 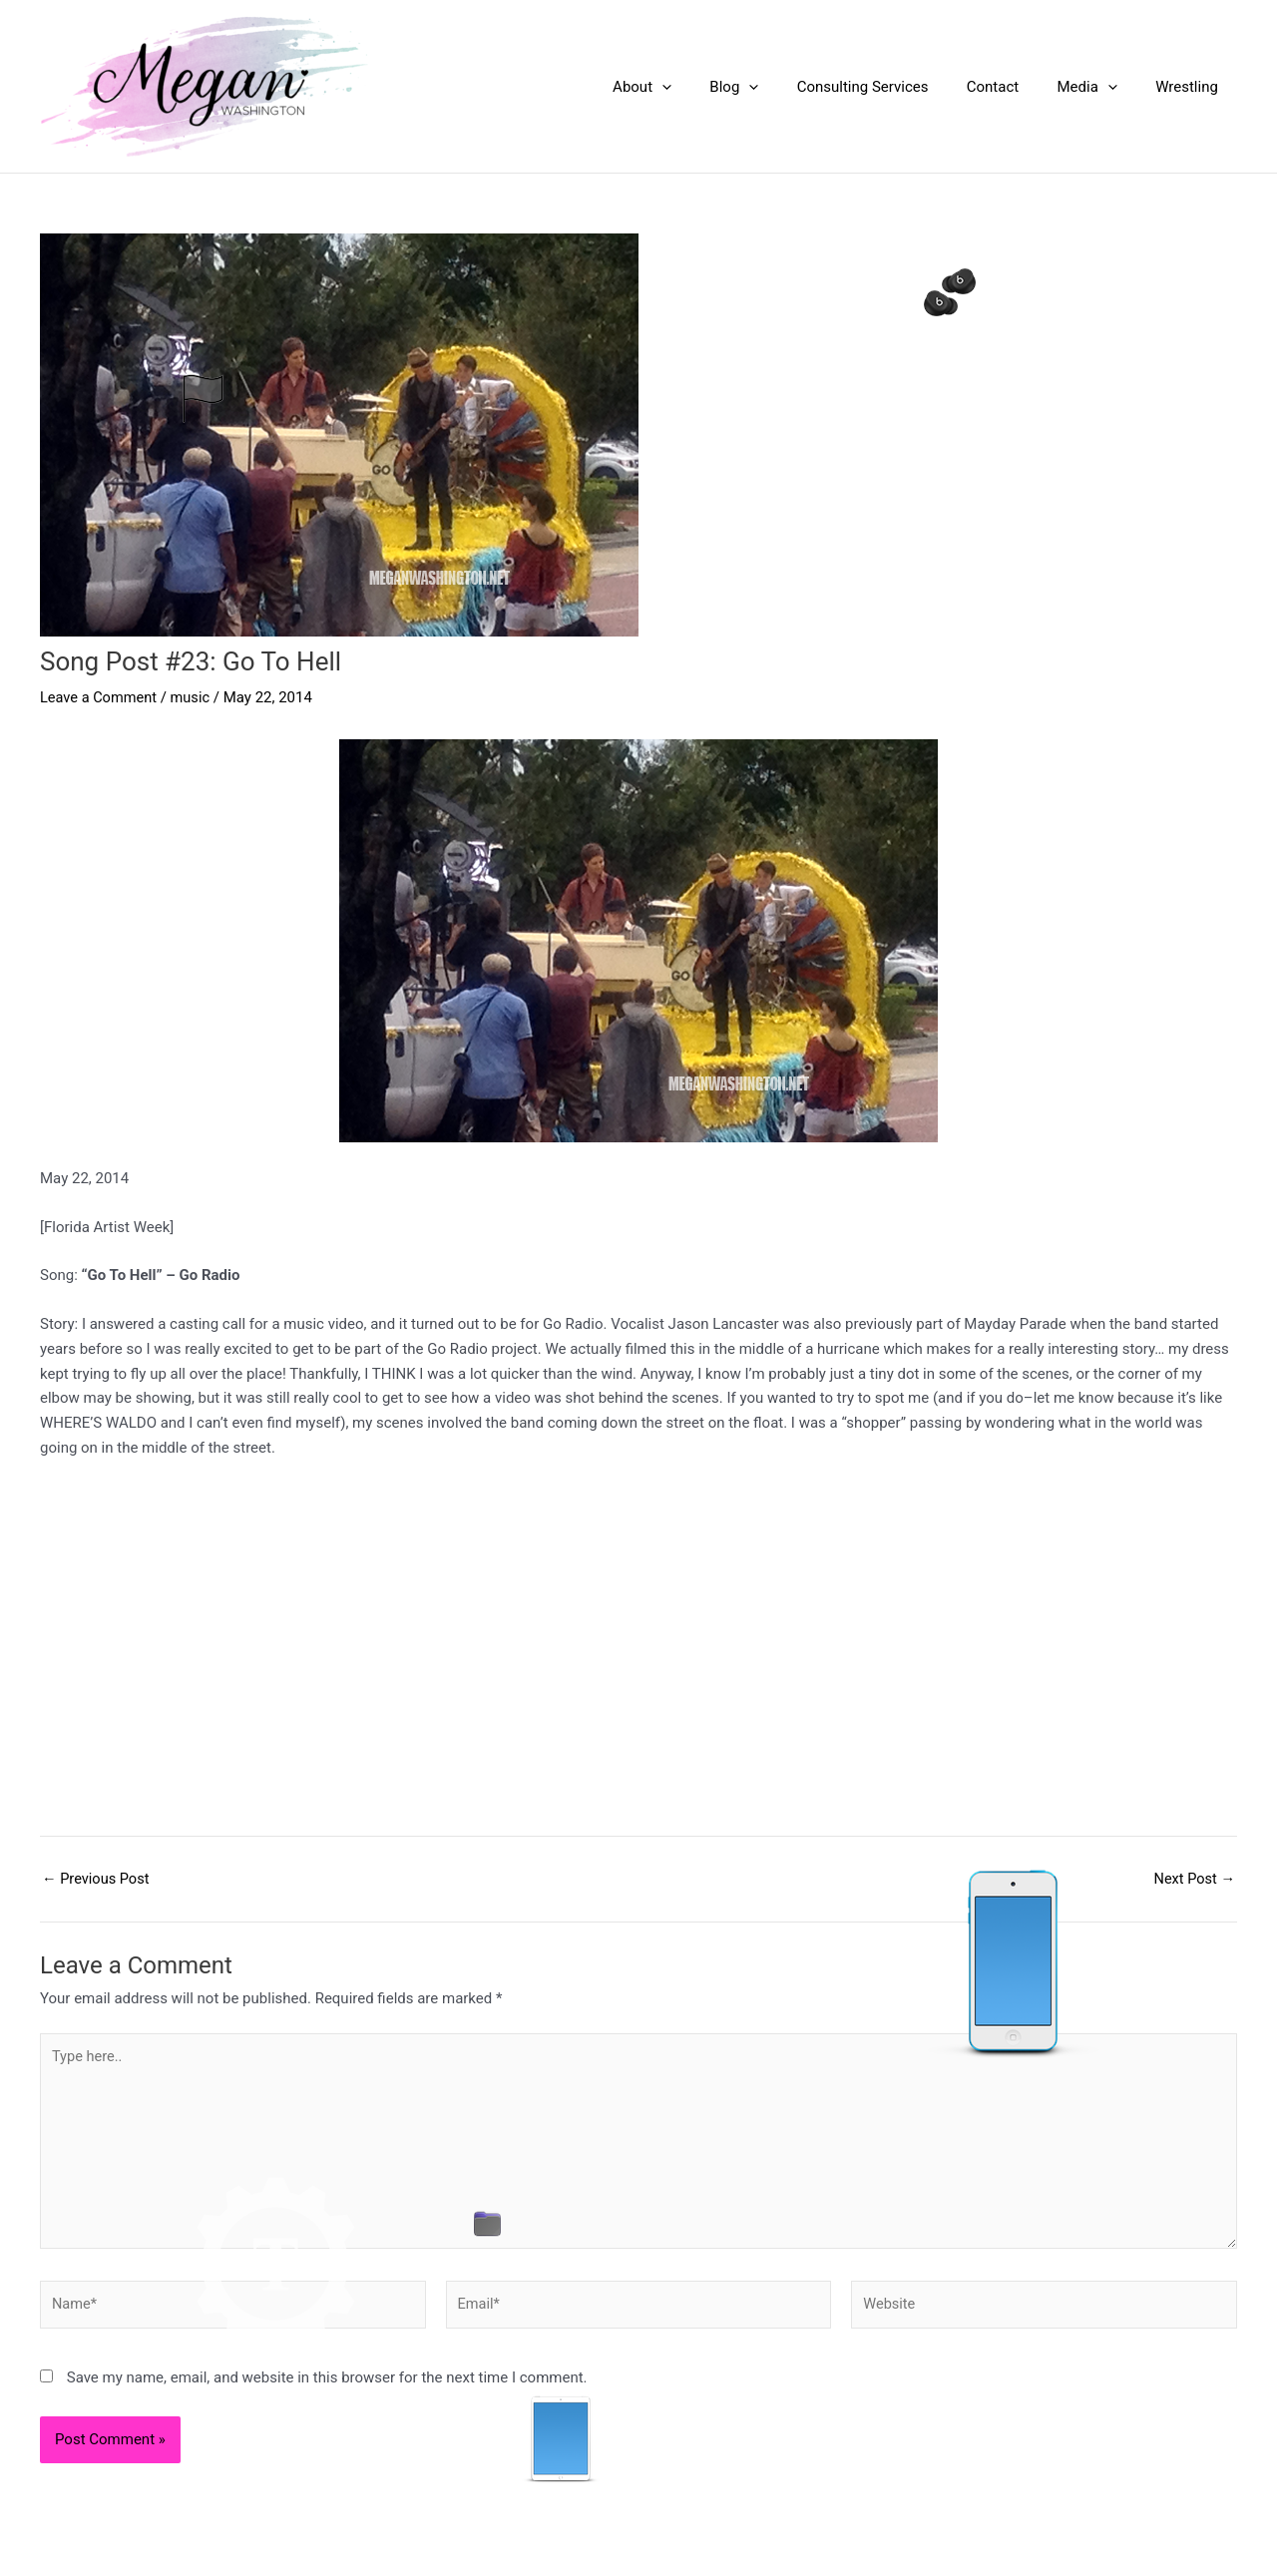 I want to click on iPod Touch device connected, so click(x=1013, y=1963).